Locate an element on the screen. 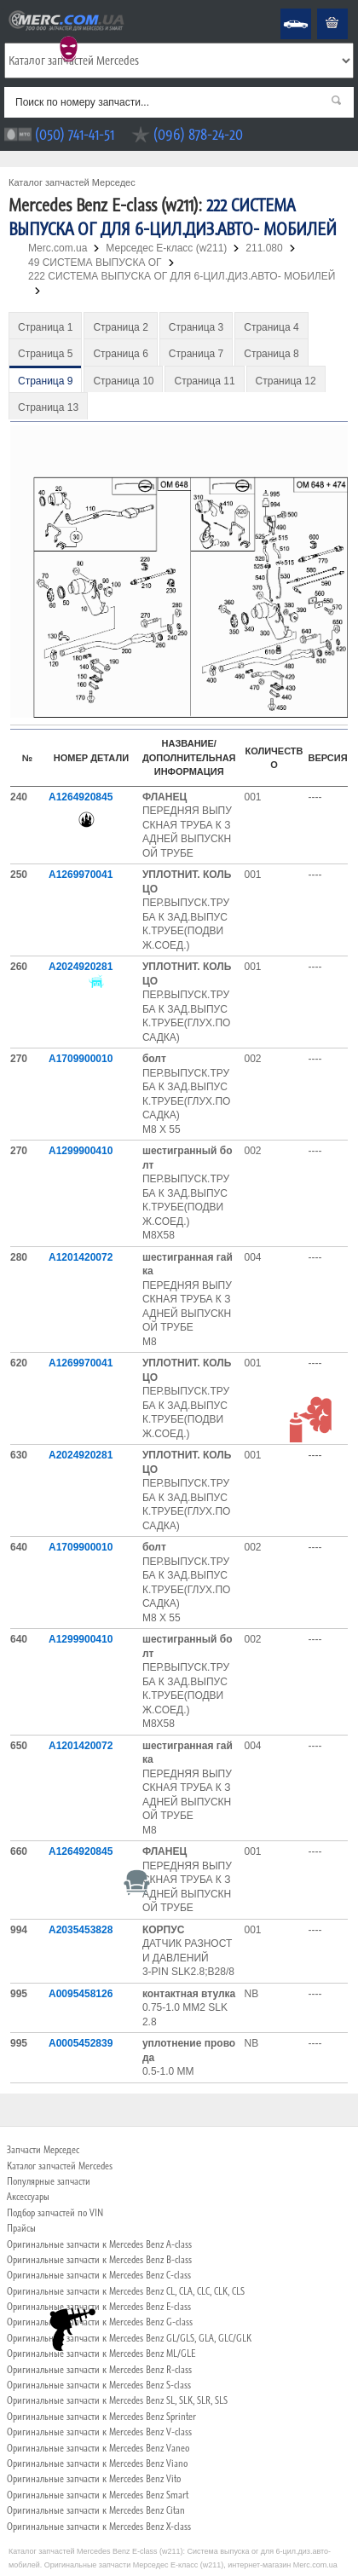 The image size is (358, 2576). browse furniture or home decor items is located at coordinates (136, 1882).